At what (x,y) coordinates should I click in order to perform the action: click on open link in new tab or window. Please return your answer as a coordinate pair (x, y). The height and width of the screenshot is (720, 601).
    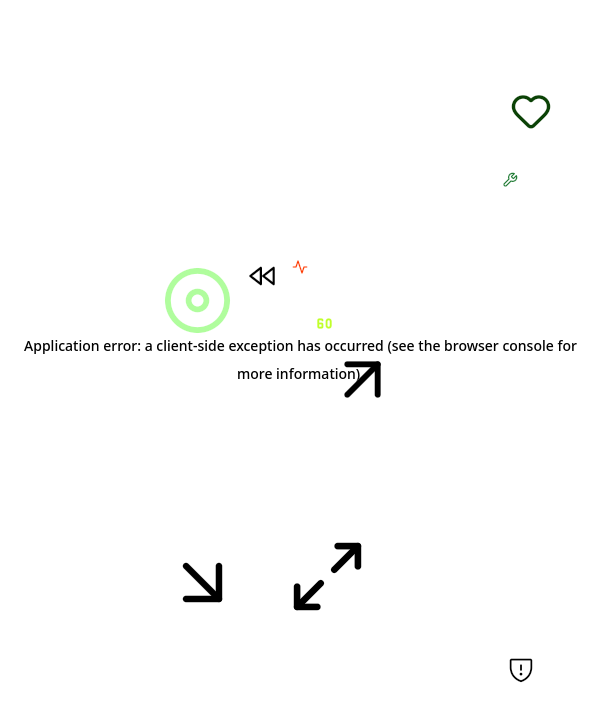
    Looking at the image, I should click on (362, 379).